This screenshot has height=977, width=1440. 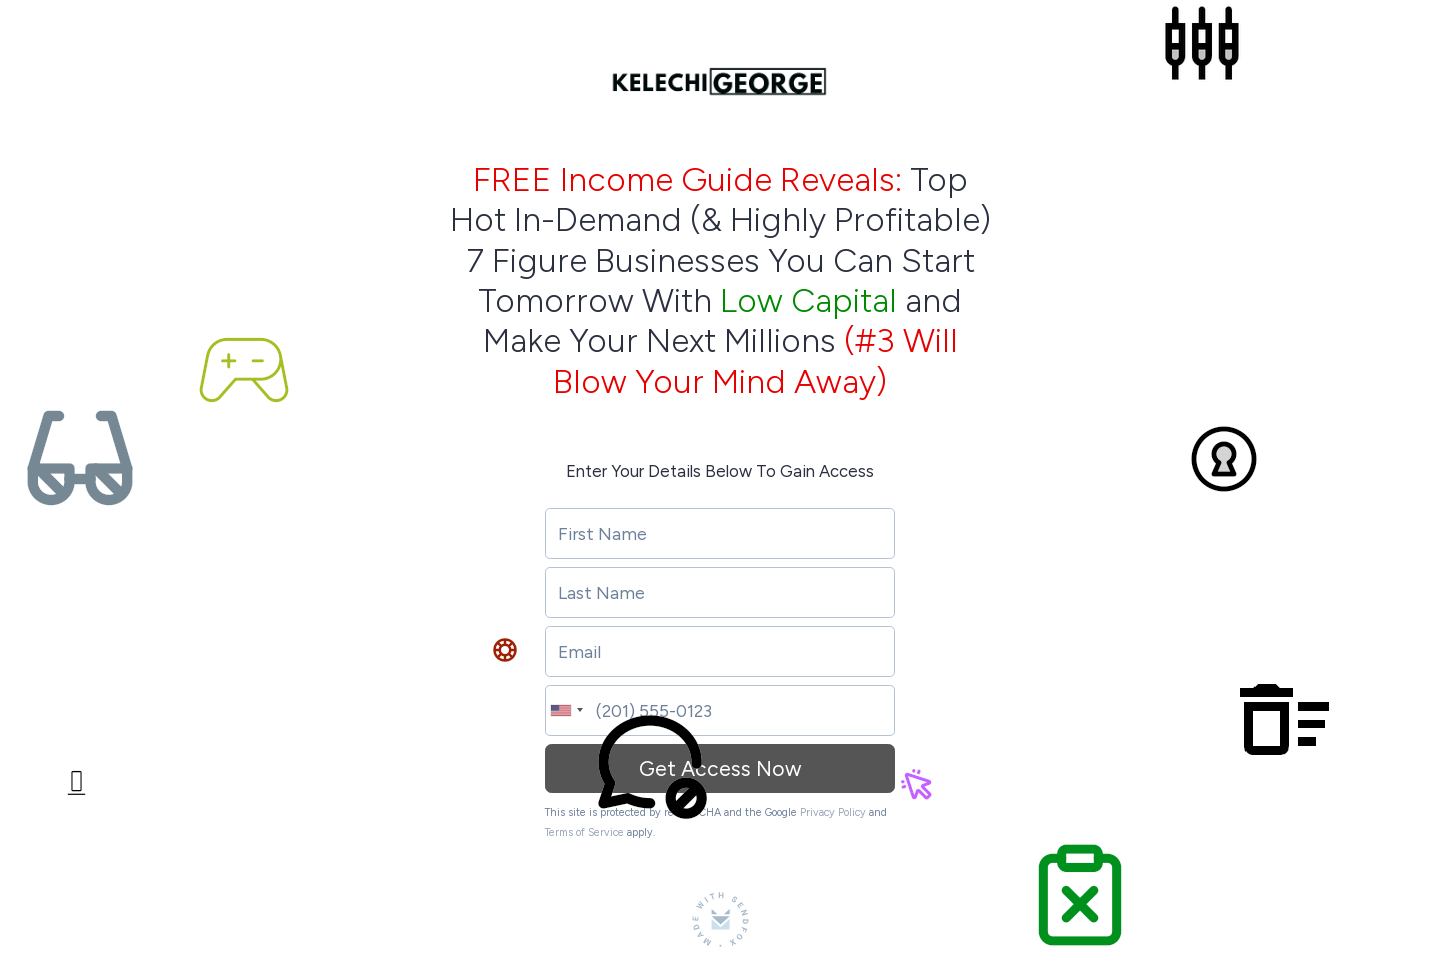 I want to click on delete all selected items, so click(x=1284, y=719).